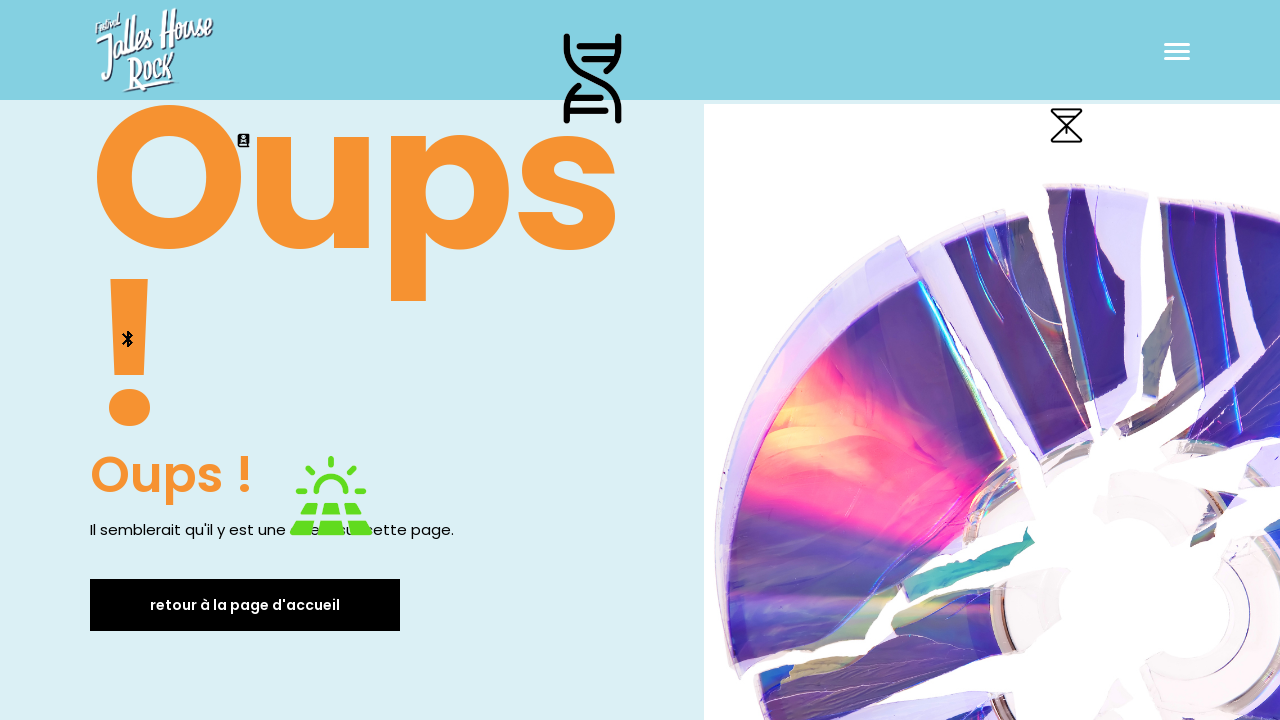 The width and height of the screenshot is (1280, 720). I want to click on toggle bluetooth connectivity, so click(128, 339).